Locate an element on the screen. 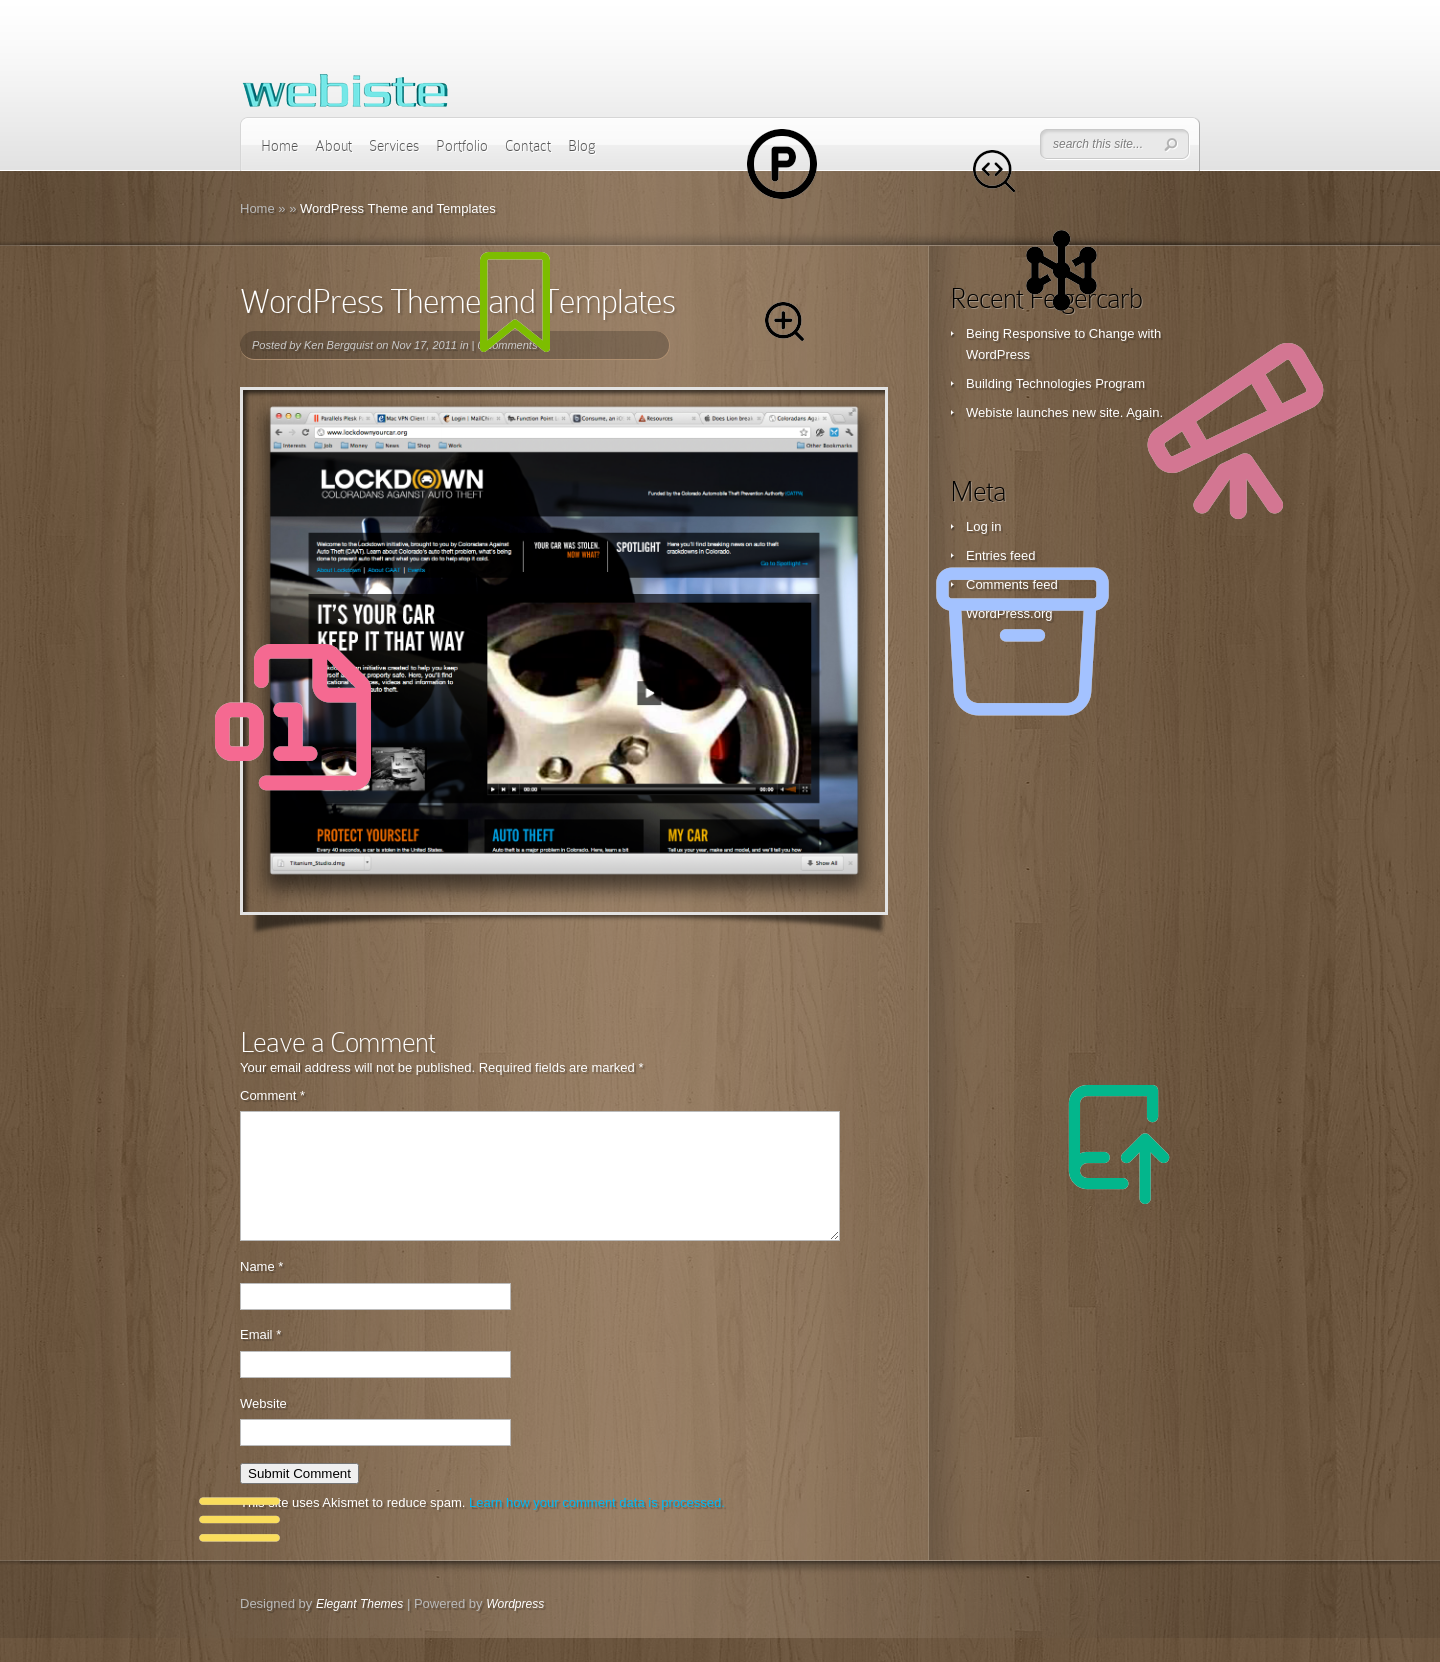 The height and width of the screenshot is (1662, 1440). access network or node connections is located at coordinates (1061, 270).